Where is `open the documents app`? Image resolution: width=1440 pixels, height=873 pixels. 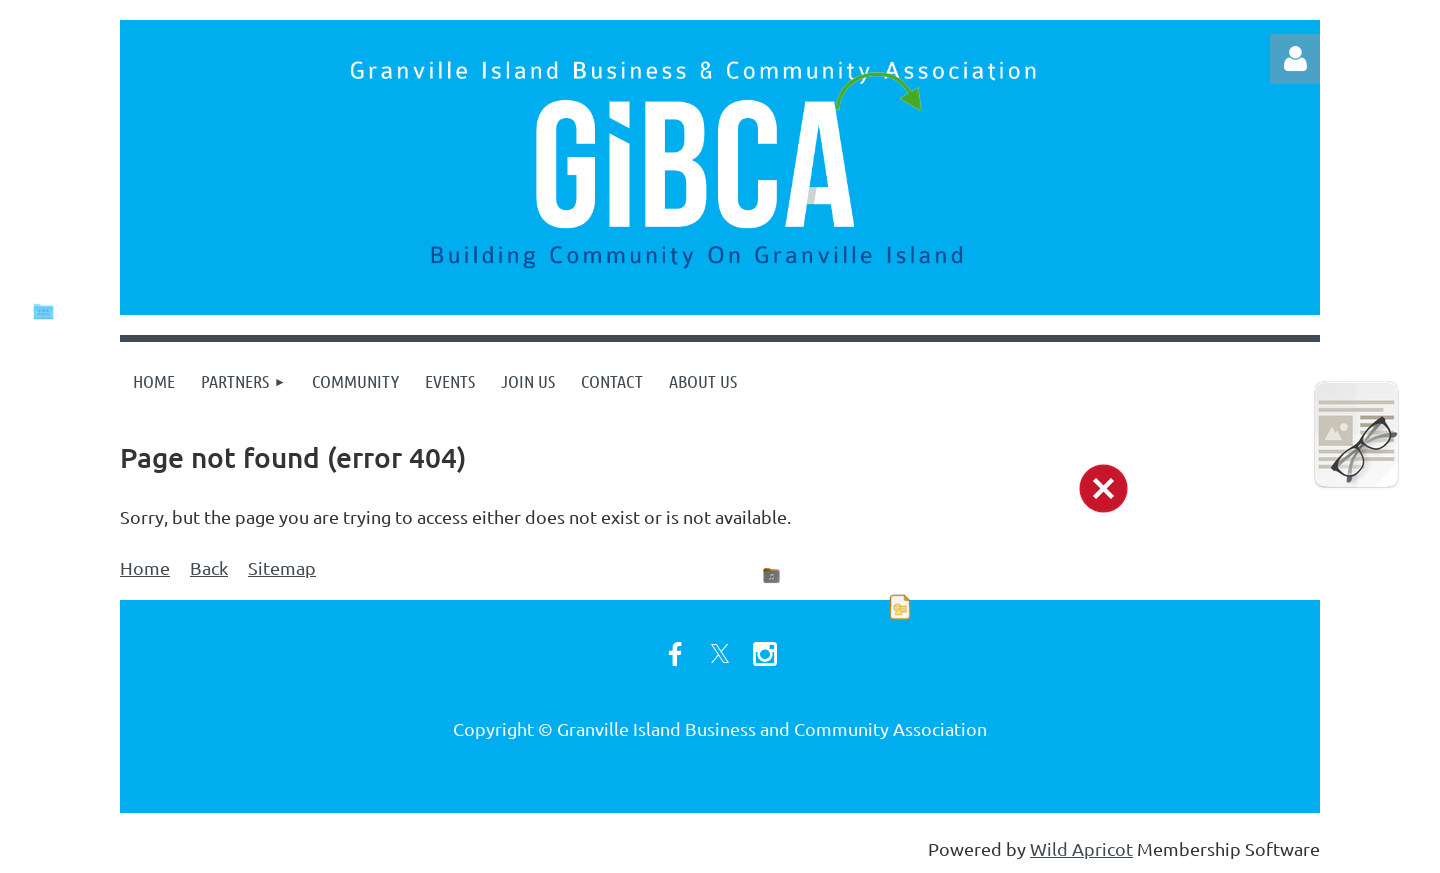
open the documents app is located at coordinates (1356, 434).